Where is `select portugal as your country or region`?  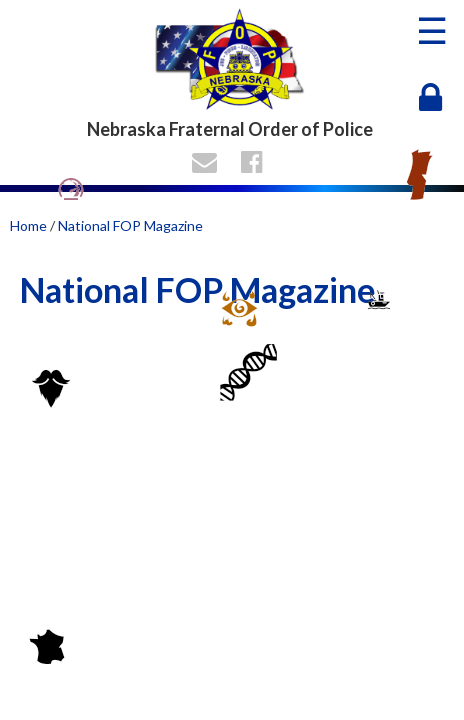
select portugal as your country or region is located at coordinates (419, 174).